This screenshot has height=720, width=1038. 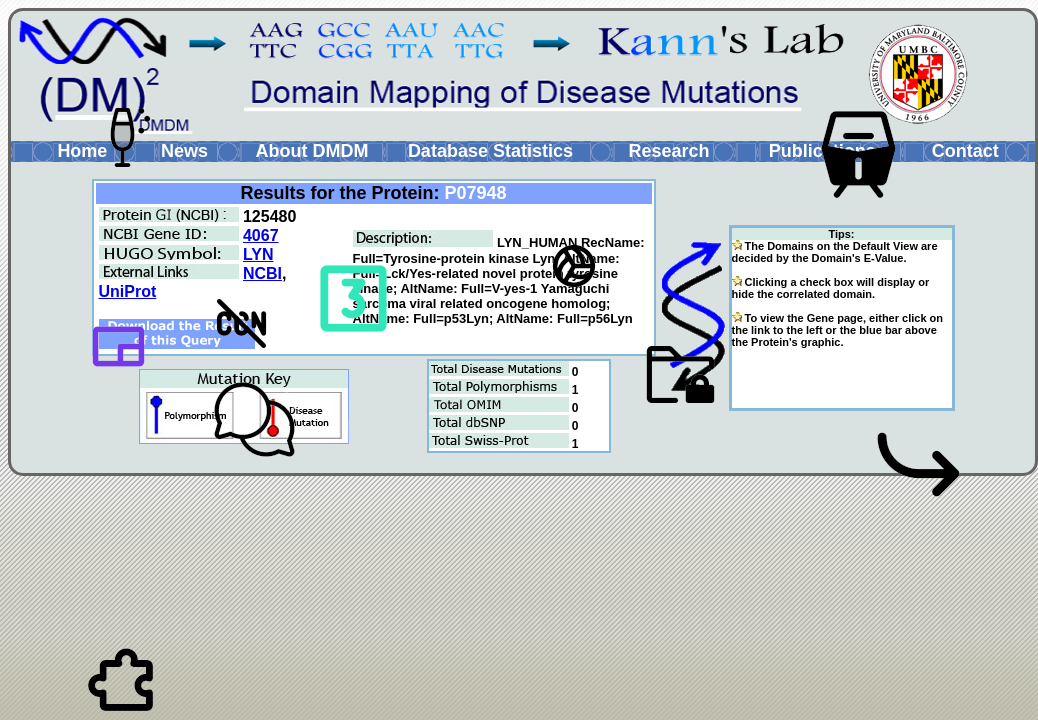 I want to click on access plugins or extensions, so click(x=124, y=682).